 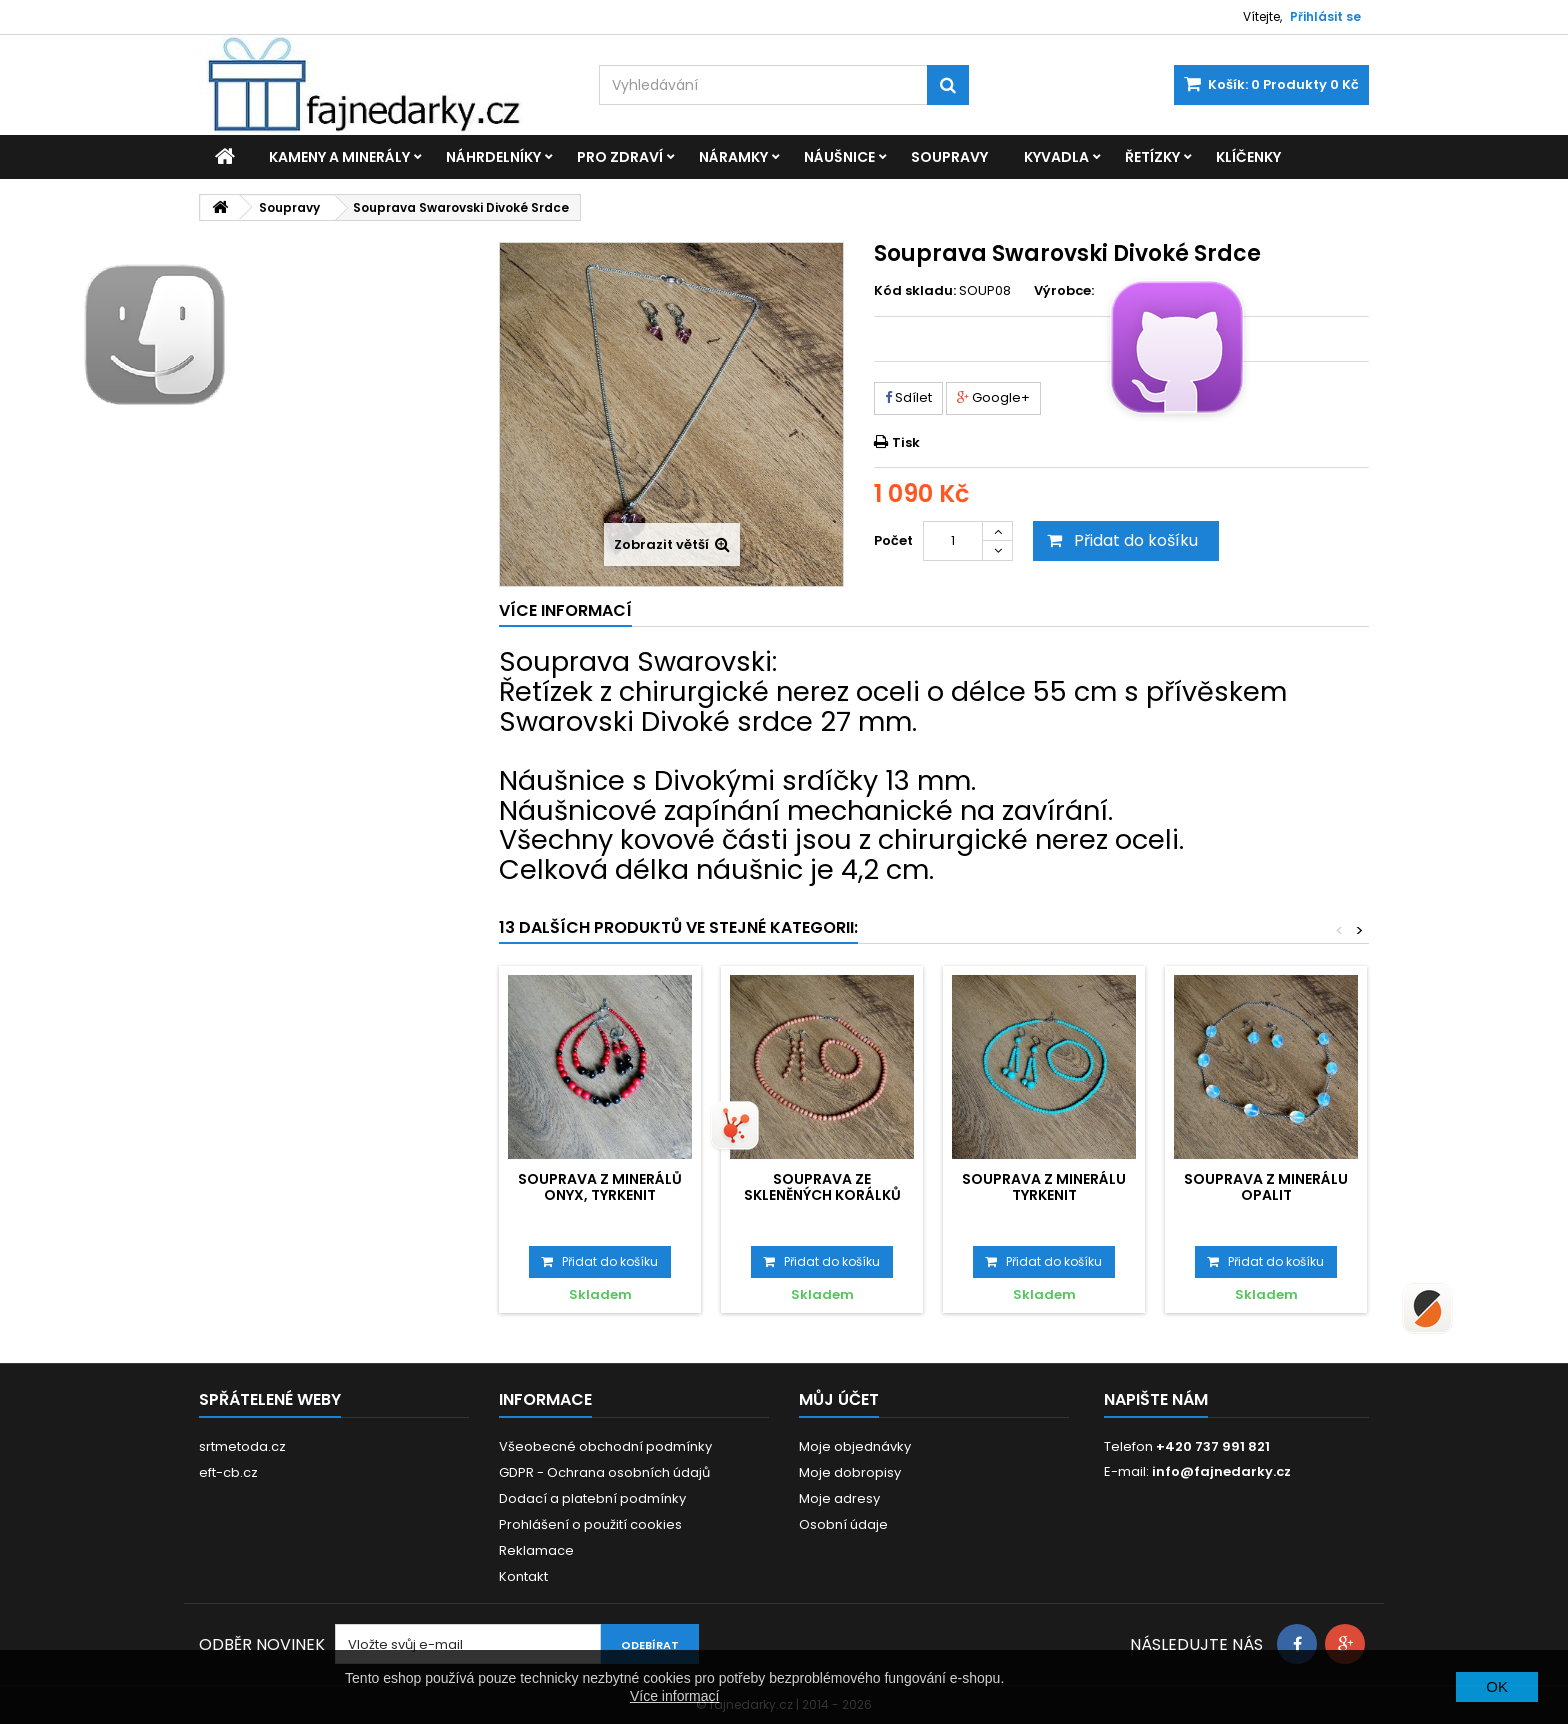 What do you see at coordinates (155, 335) in the screenshot?
I see `open Finder to browse files and folders` at bounding box center [155, 335].